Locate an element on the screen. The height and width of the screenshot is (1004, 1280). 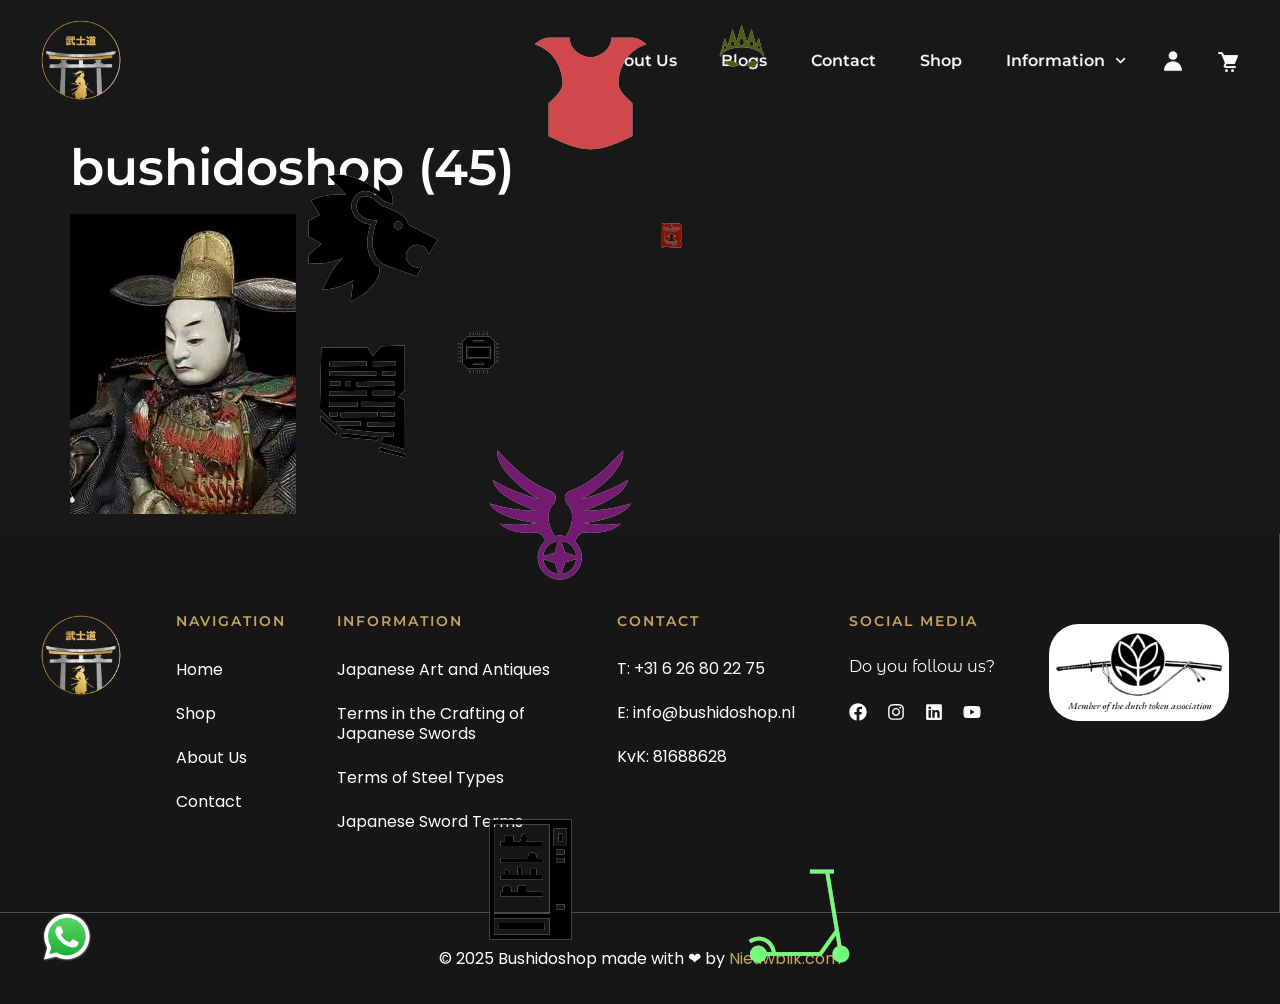
view bounty or wanted poster in game is located at coordinates (671, 235).